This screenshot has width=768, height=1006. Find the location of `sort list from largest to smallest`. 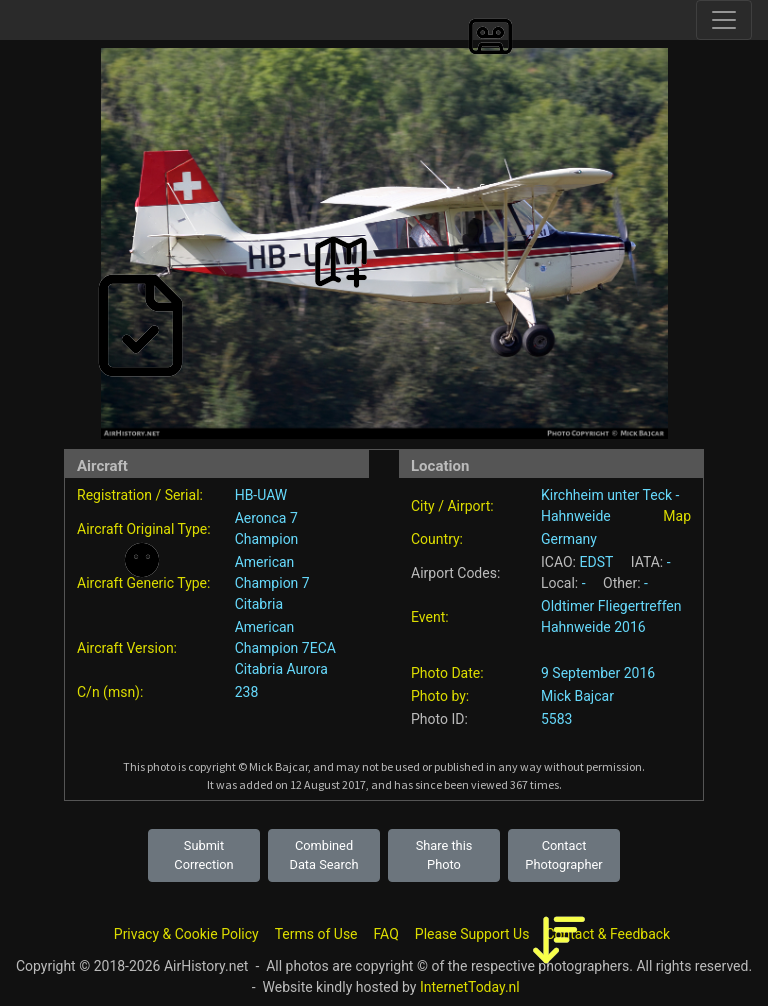

sort list from largest to smallest is located at coordinates (559, 940).